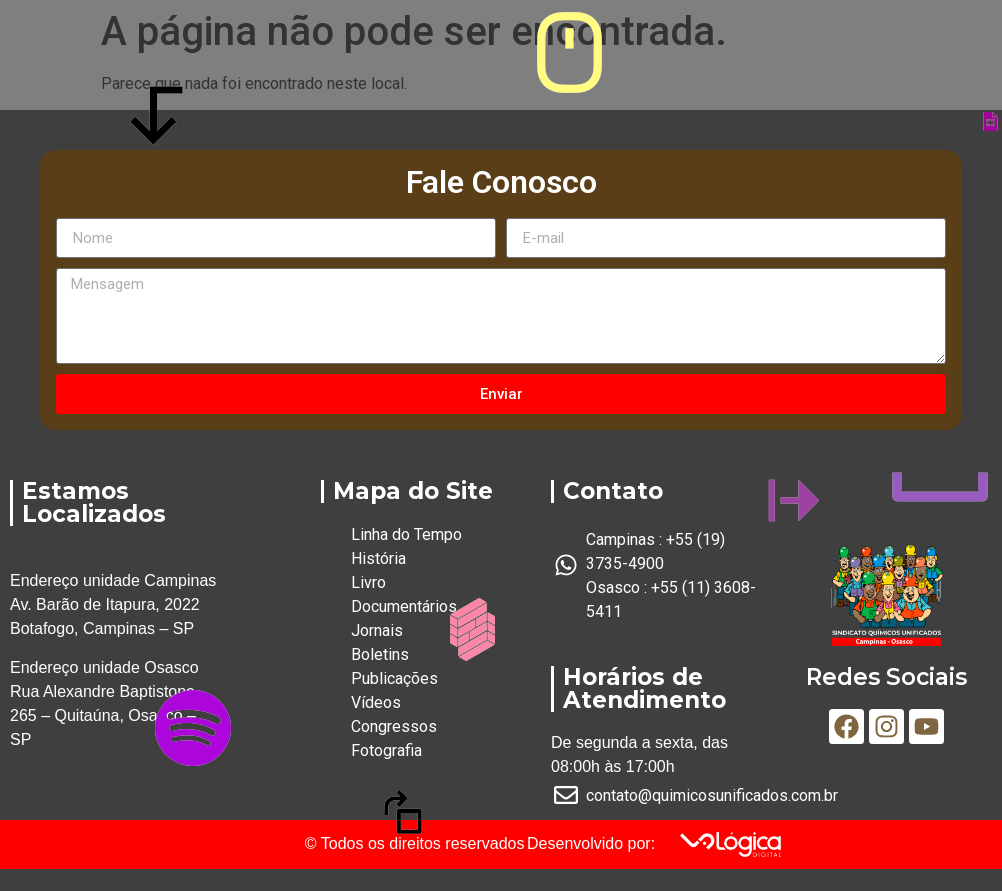 Image resolution: width=1002 pixels, height=891 pixels. Describe the element at coordinates (792, 500) in the screenshot. I see `expand content to the right` at that location.